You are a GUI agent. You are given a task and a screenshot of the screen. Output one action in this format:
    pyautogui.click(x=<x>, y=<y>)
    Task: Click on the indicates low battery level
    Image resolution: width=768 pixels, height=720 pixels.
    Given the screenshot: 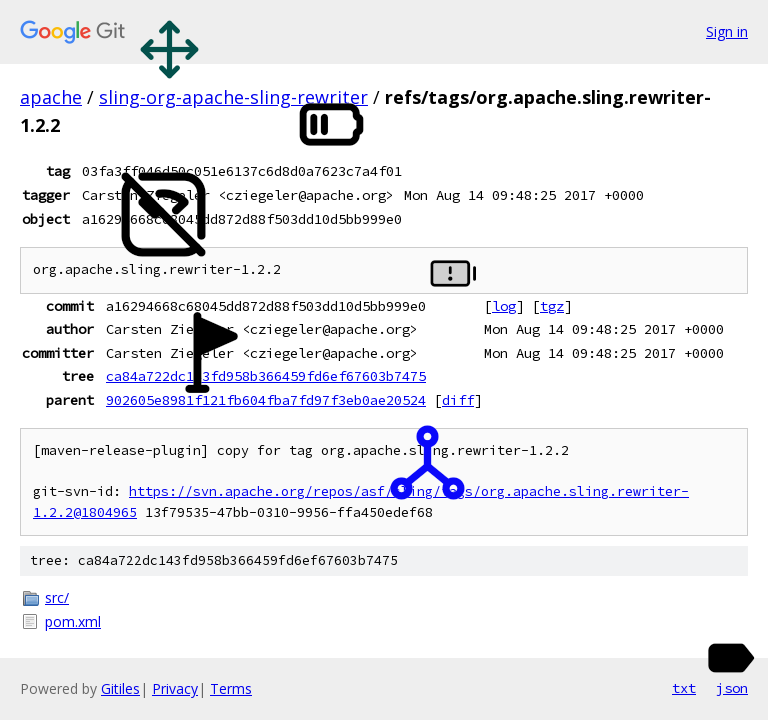 What is the action you would take?
    pyautogui.click(x=331, y=124)
    